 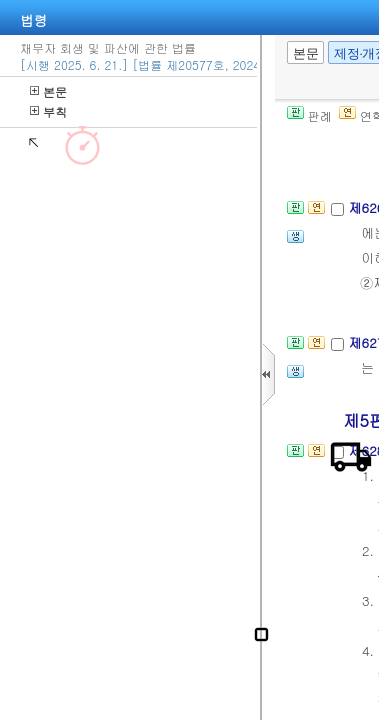 I want to click on stop media playback, so click(x=261, y=634).